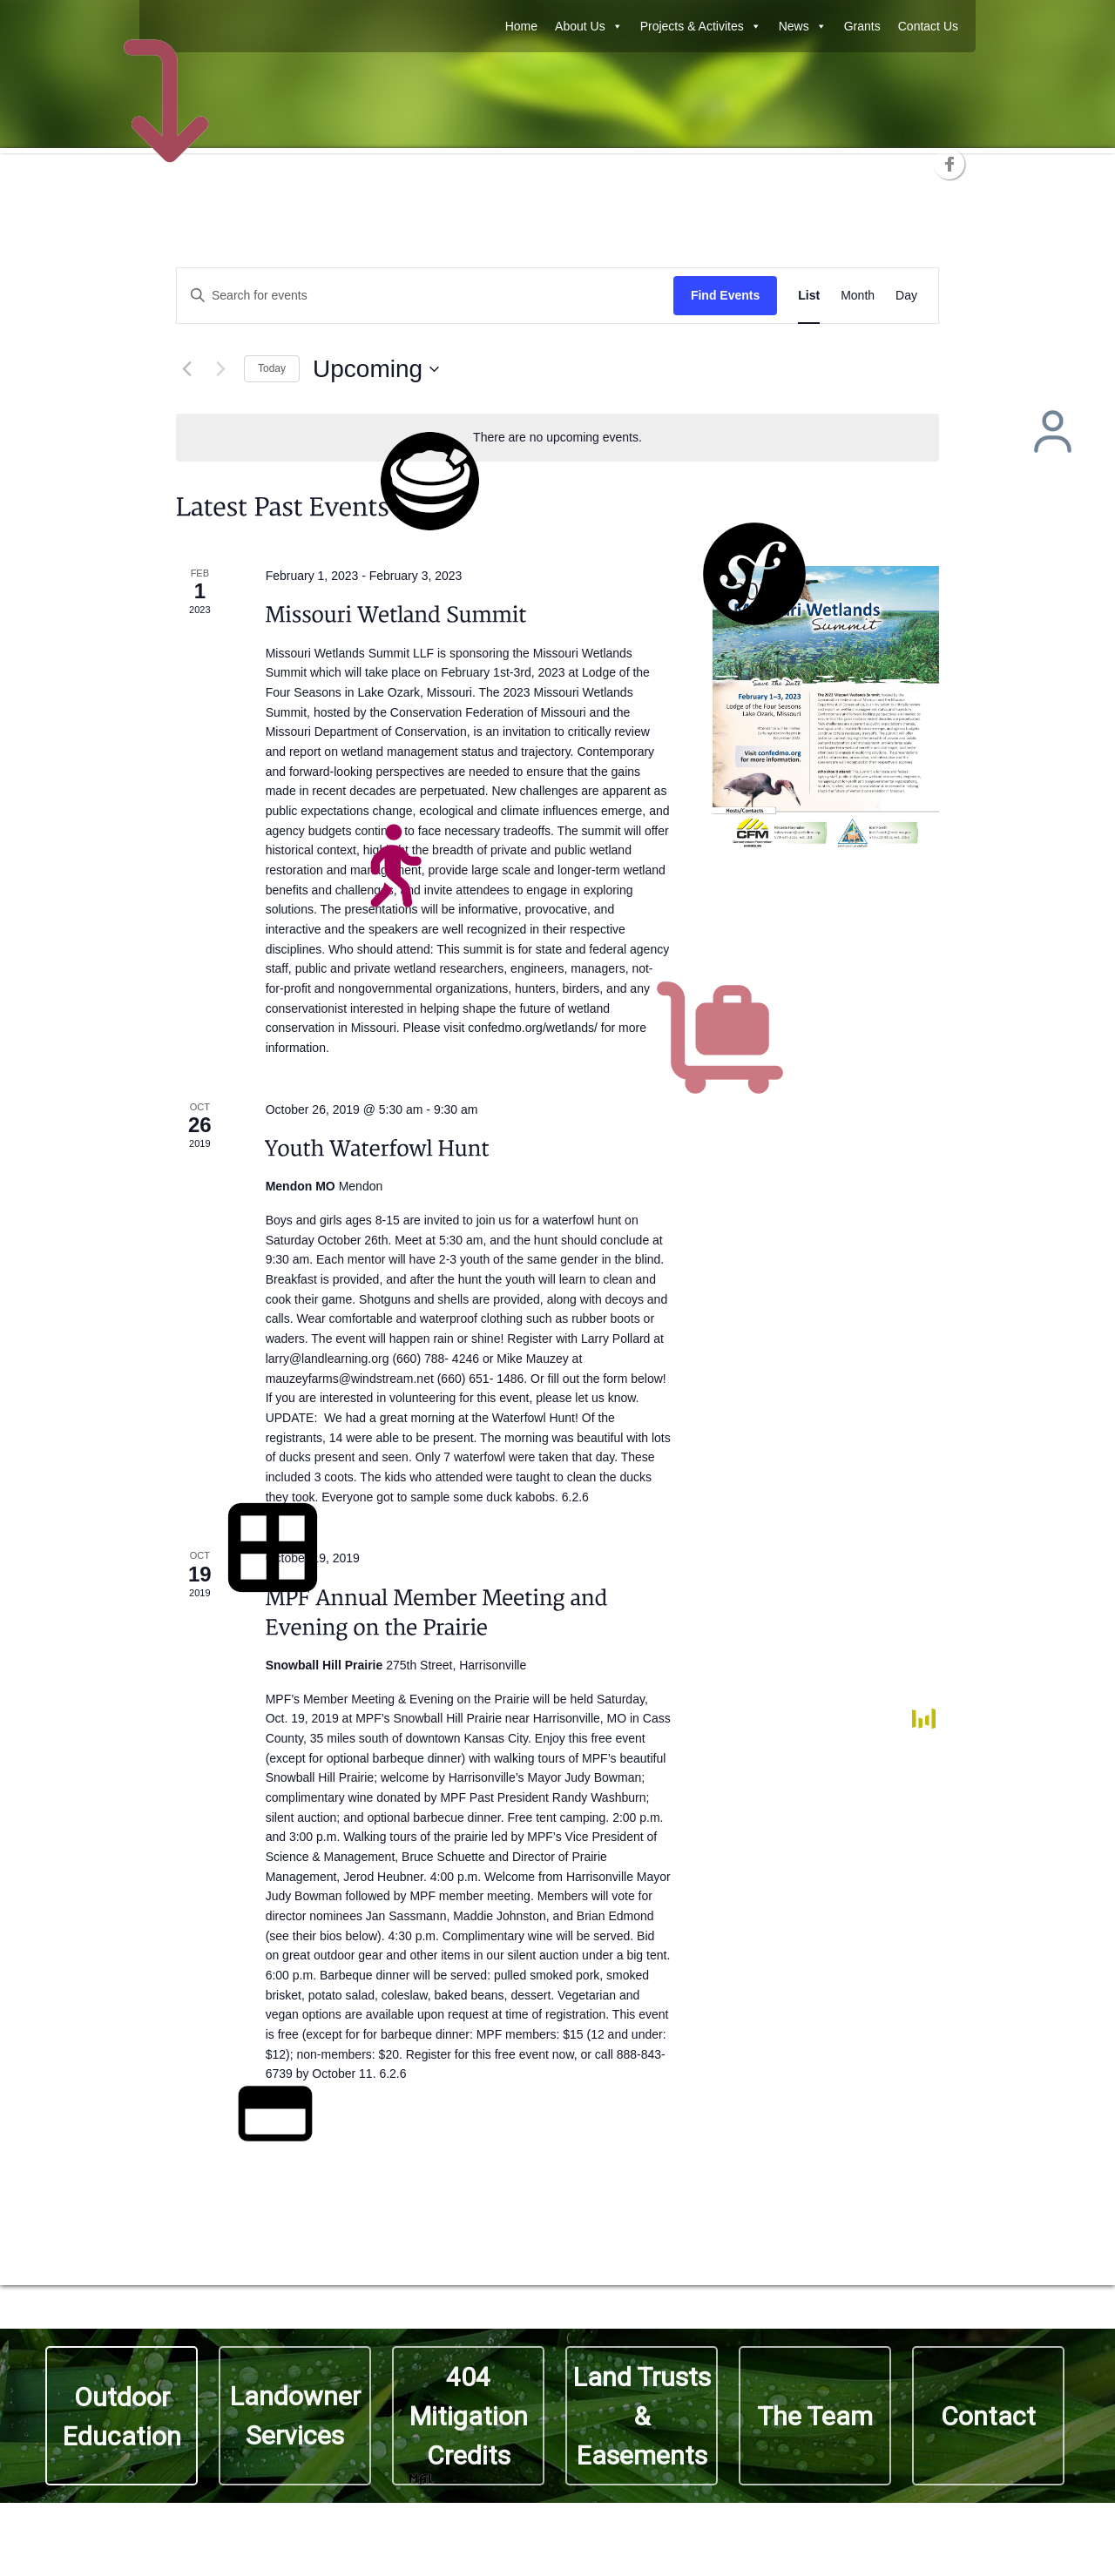 This screenshot has height=2576, width=1115. I want to click on walking directions or pedestrian navigation mode, so click(394, 866).